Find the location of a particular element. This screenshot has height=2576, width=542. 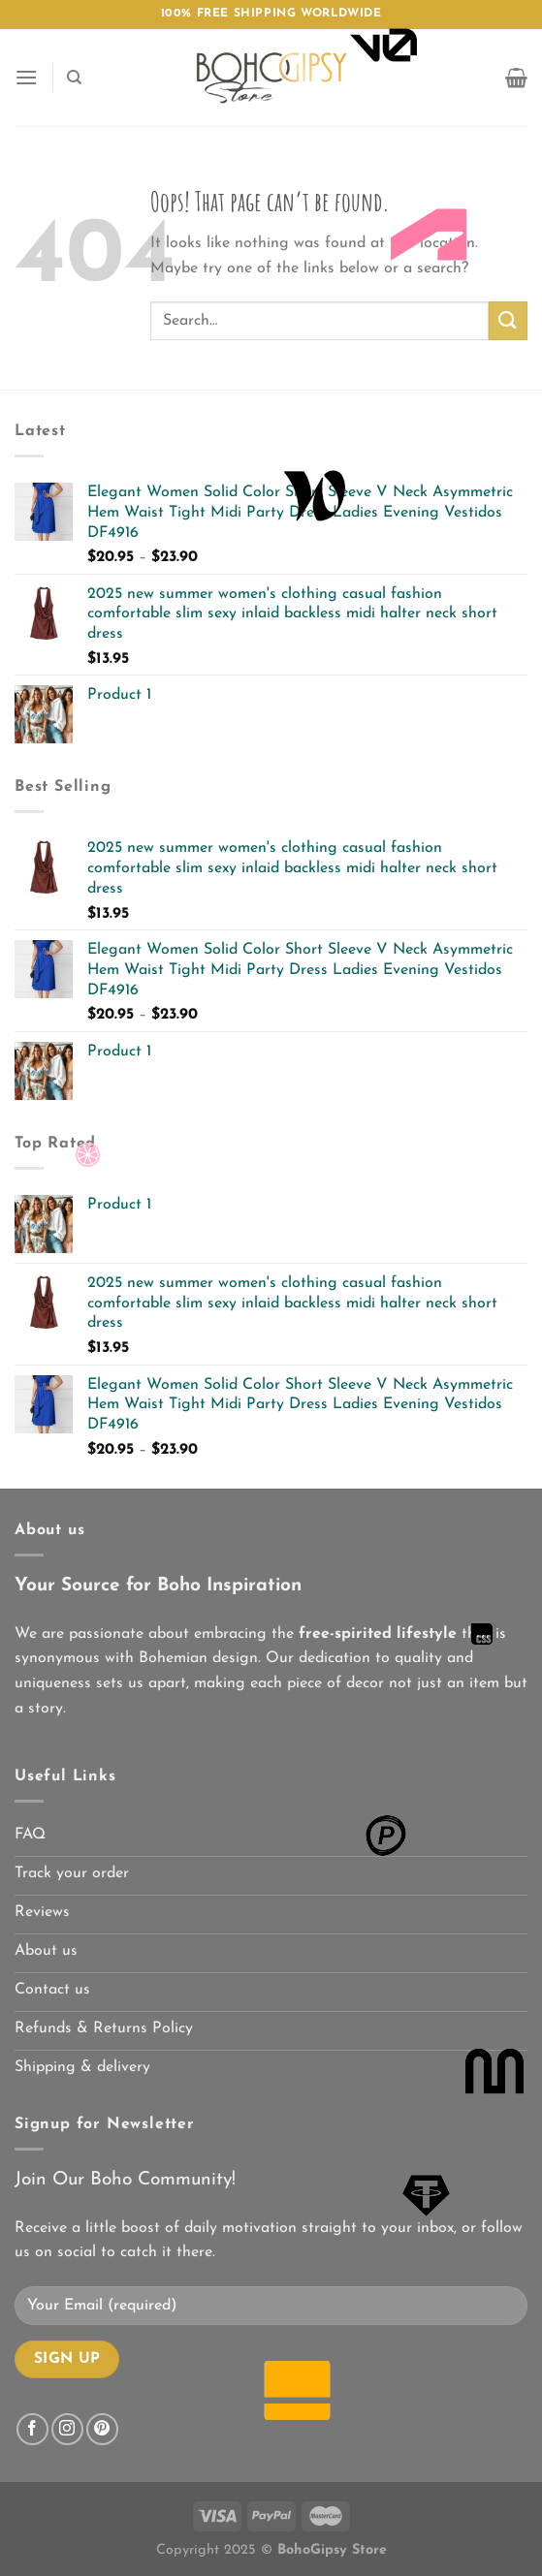

v0 by Vercel logo is located at coordinates (383, 45).